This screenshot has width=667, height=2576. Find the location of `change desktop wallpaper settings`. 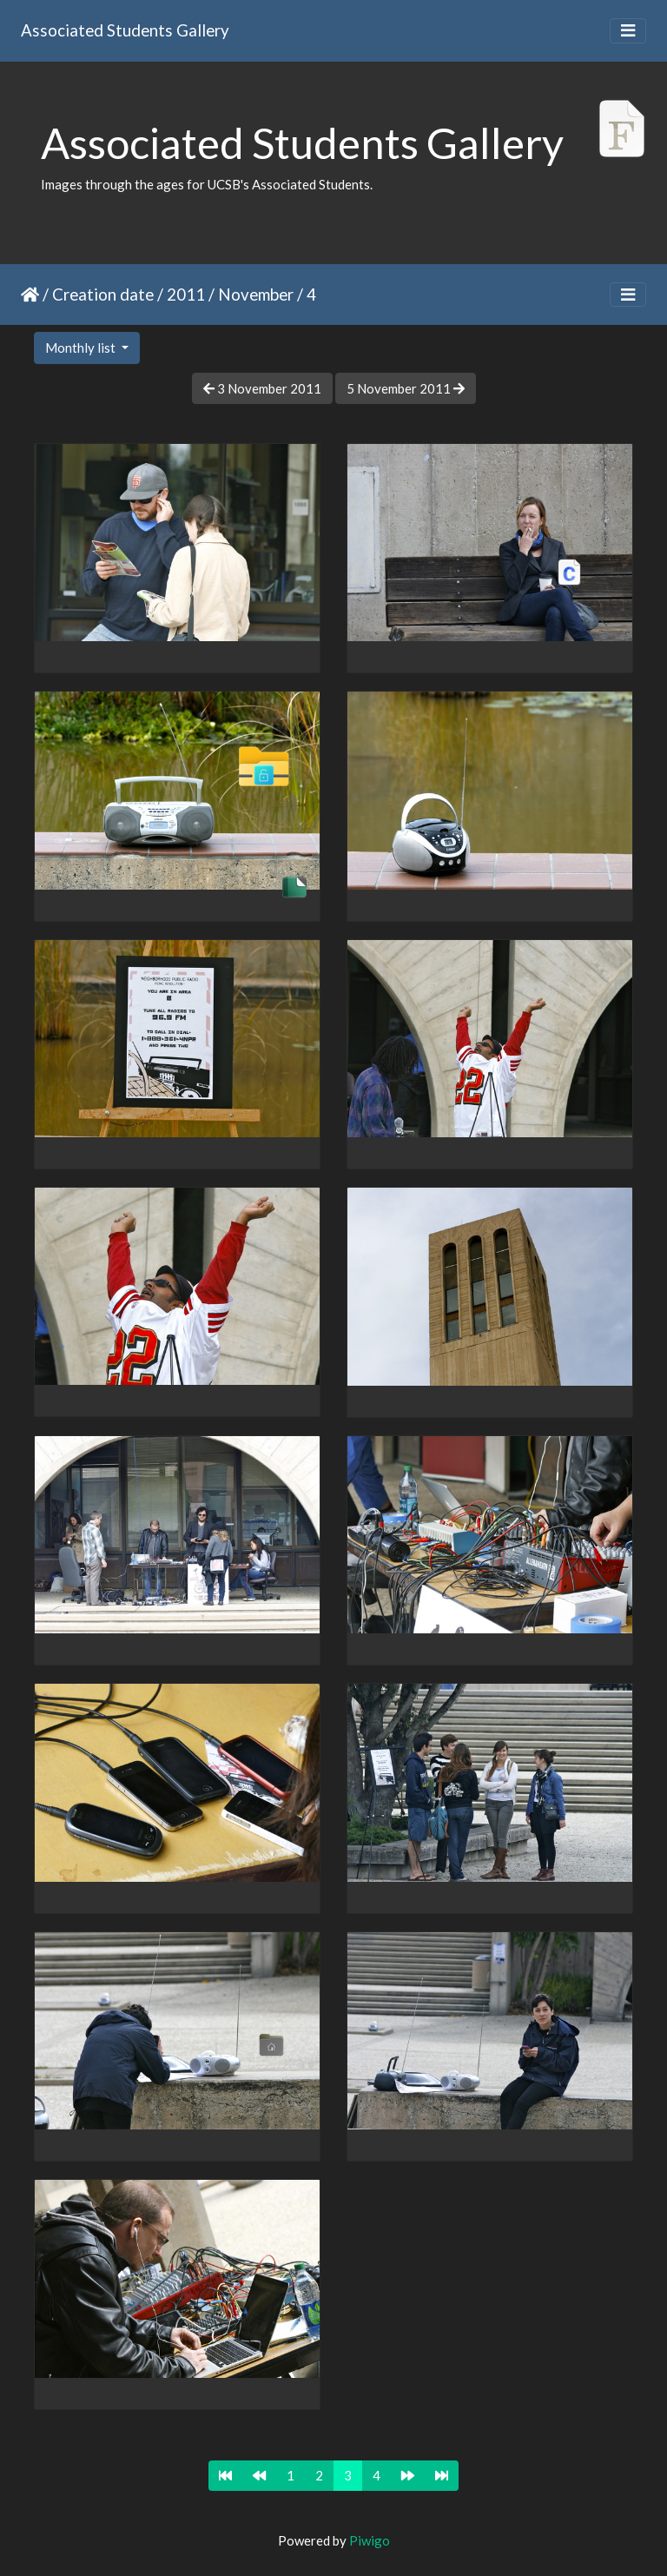

change desktop wallpaper settings is located at coordinates (294, 886).